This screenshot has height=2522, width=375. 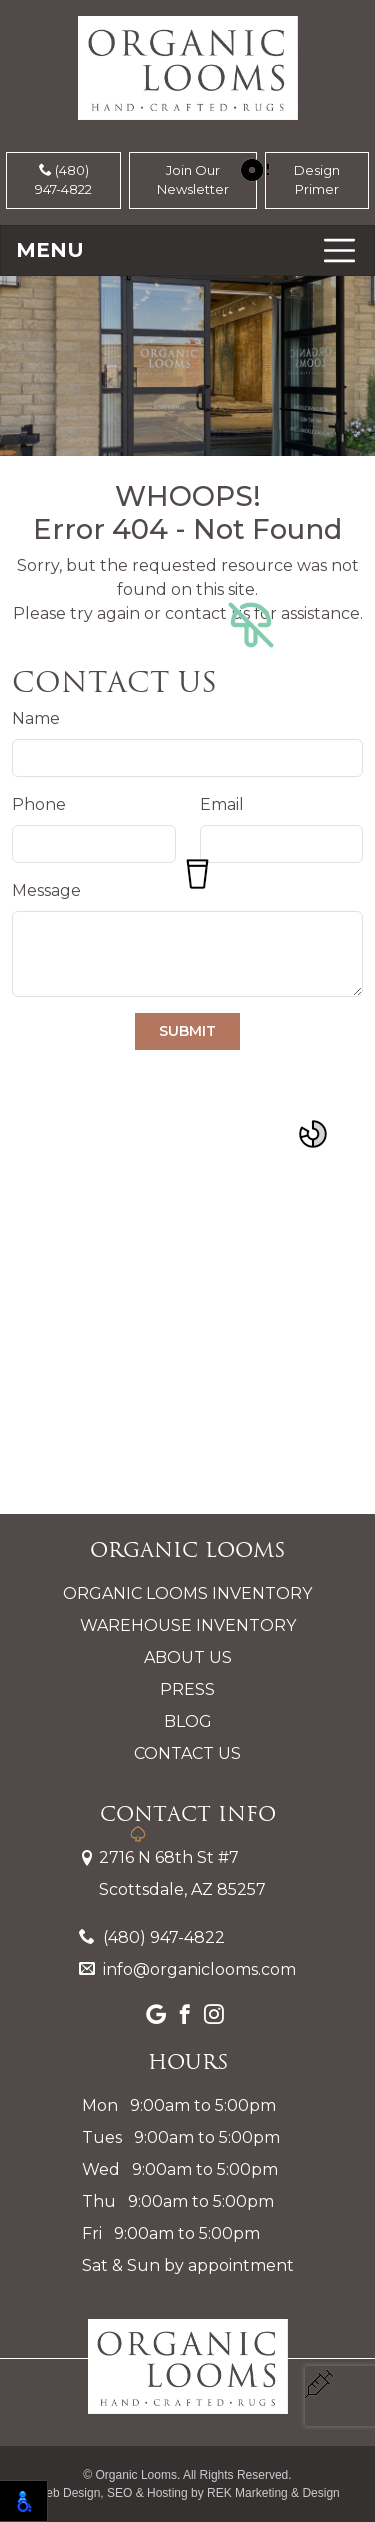 I want to click on indicates storage disc is full, so click(x=255, y=170).